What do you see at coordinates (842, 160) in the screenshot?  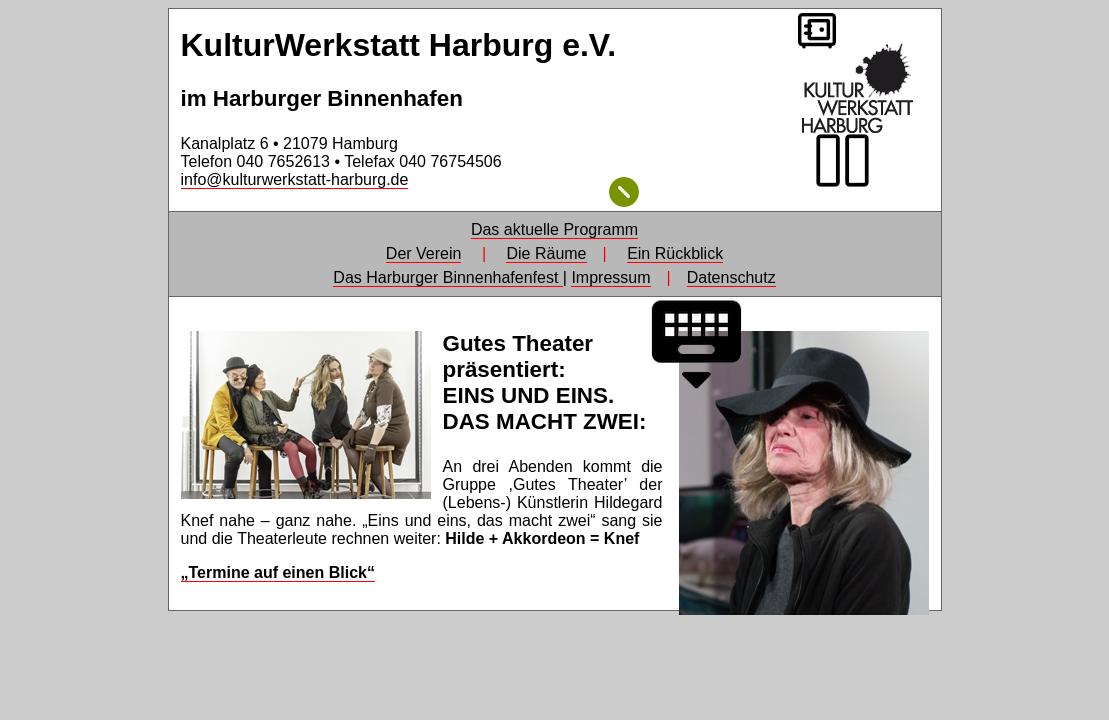 I see `switch to column view layout` at bounding box center [842, 160].